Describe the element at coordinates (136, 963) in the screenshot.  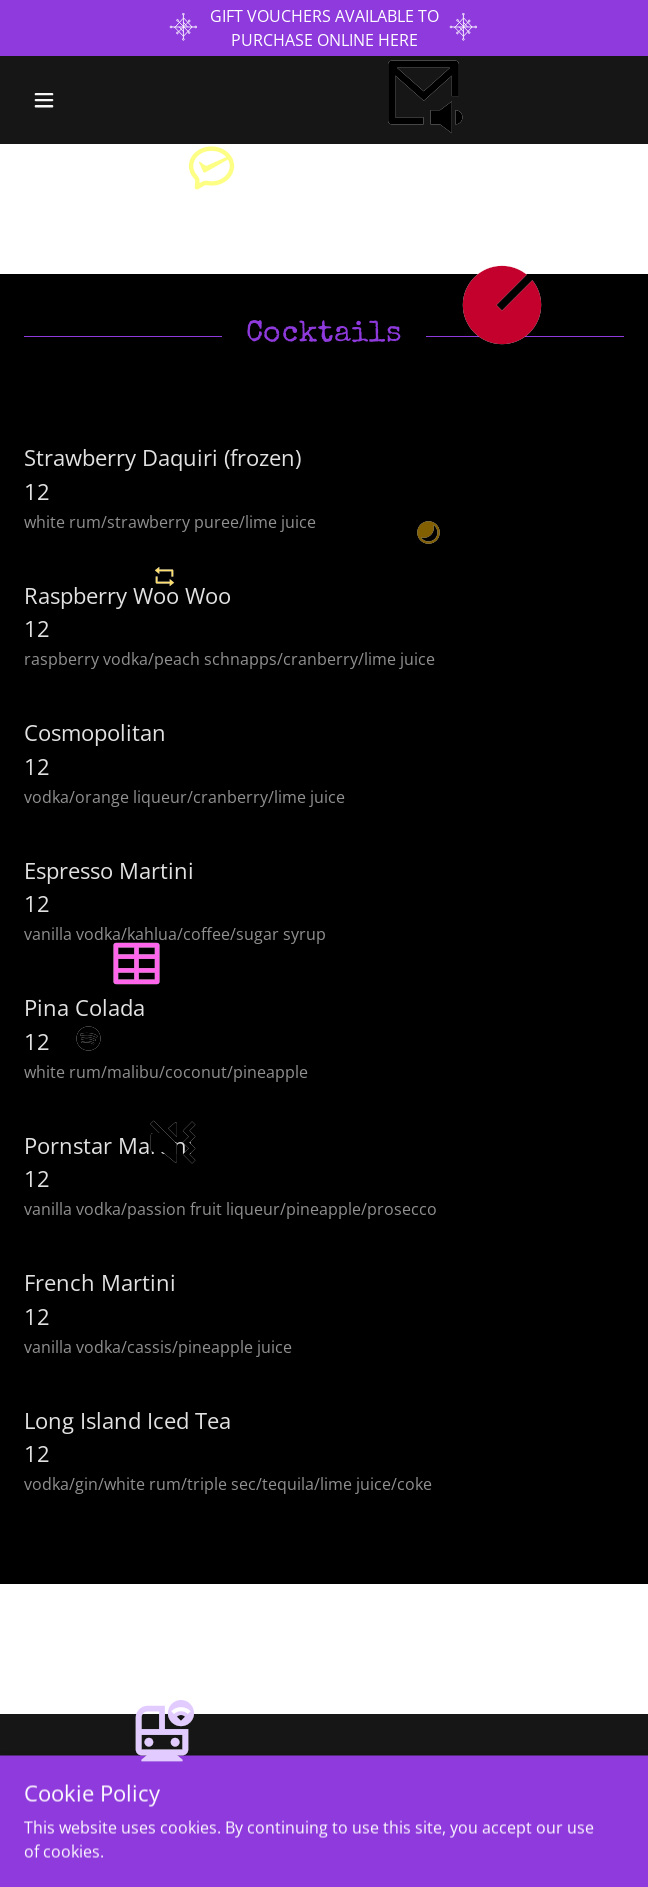
I see `insert a table into the document` at that location.